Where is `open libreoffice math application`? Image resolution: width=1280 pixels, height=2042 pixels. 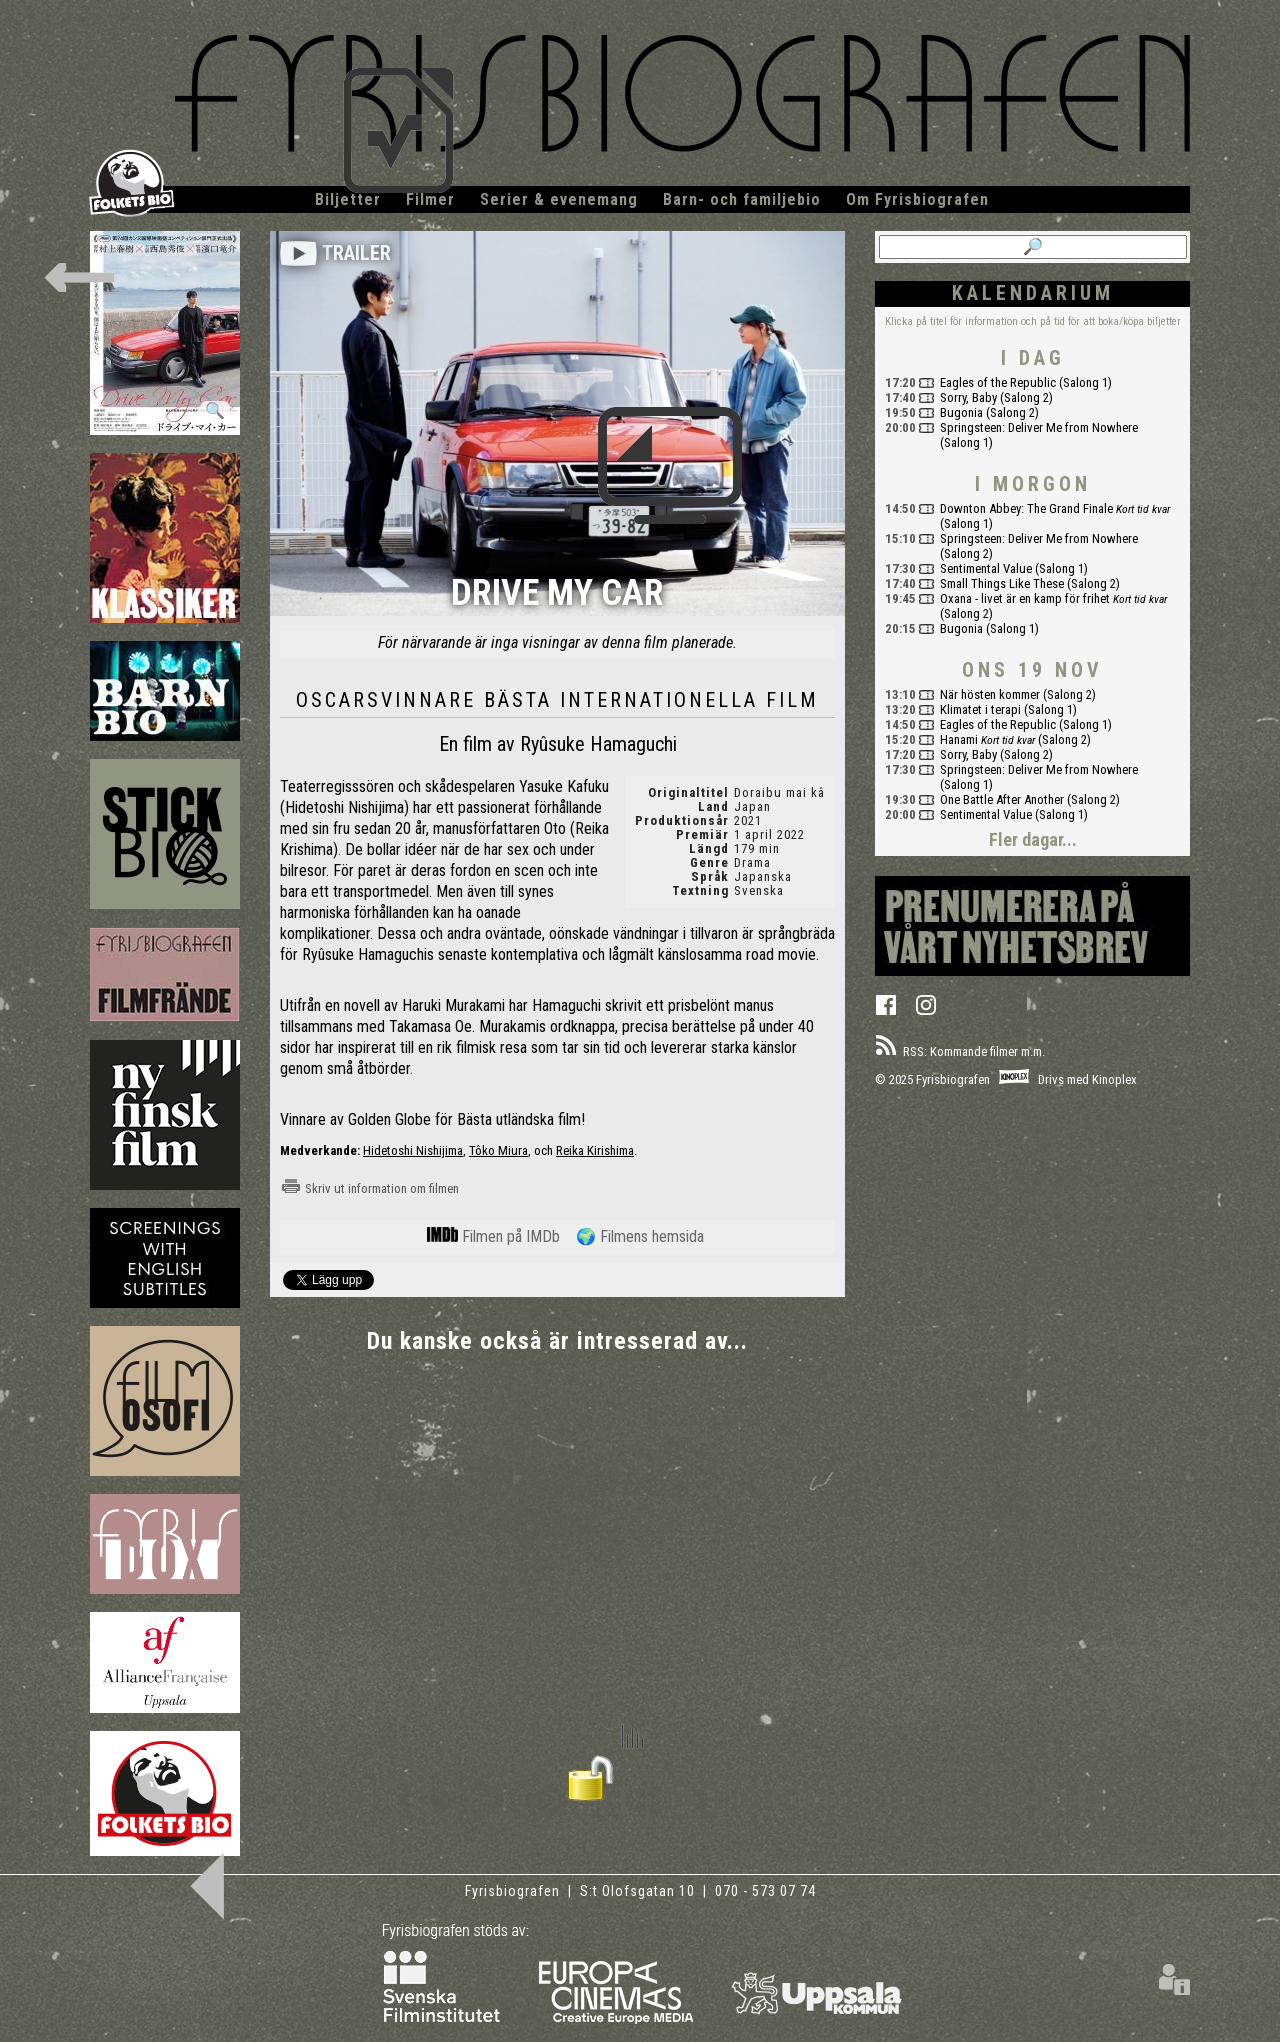 open libreoffice math application is located at coordinates (398, 130).